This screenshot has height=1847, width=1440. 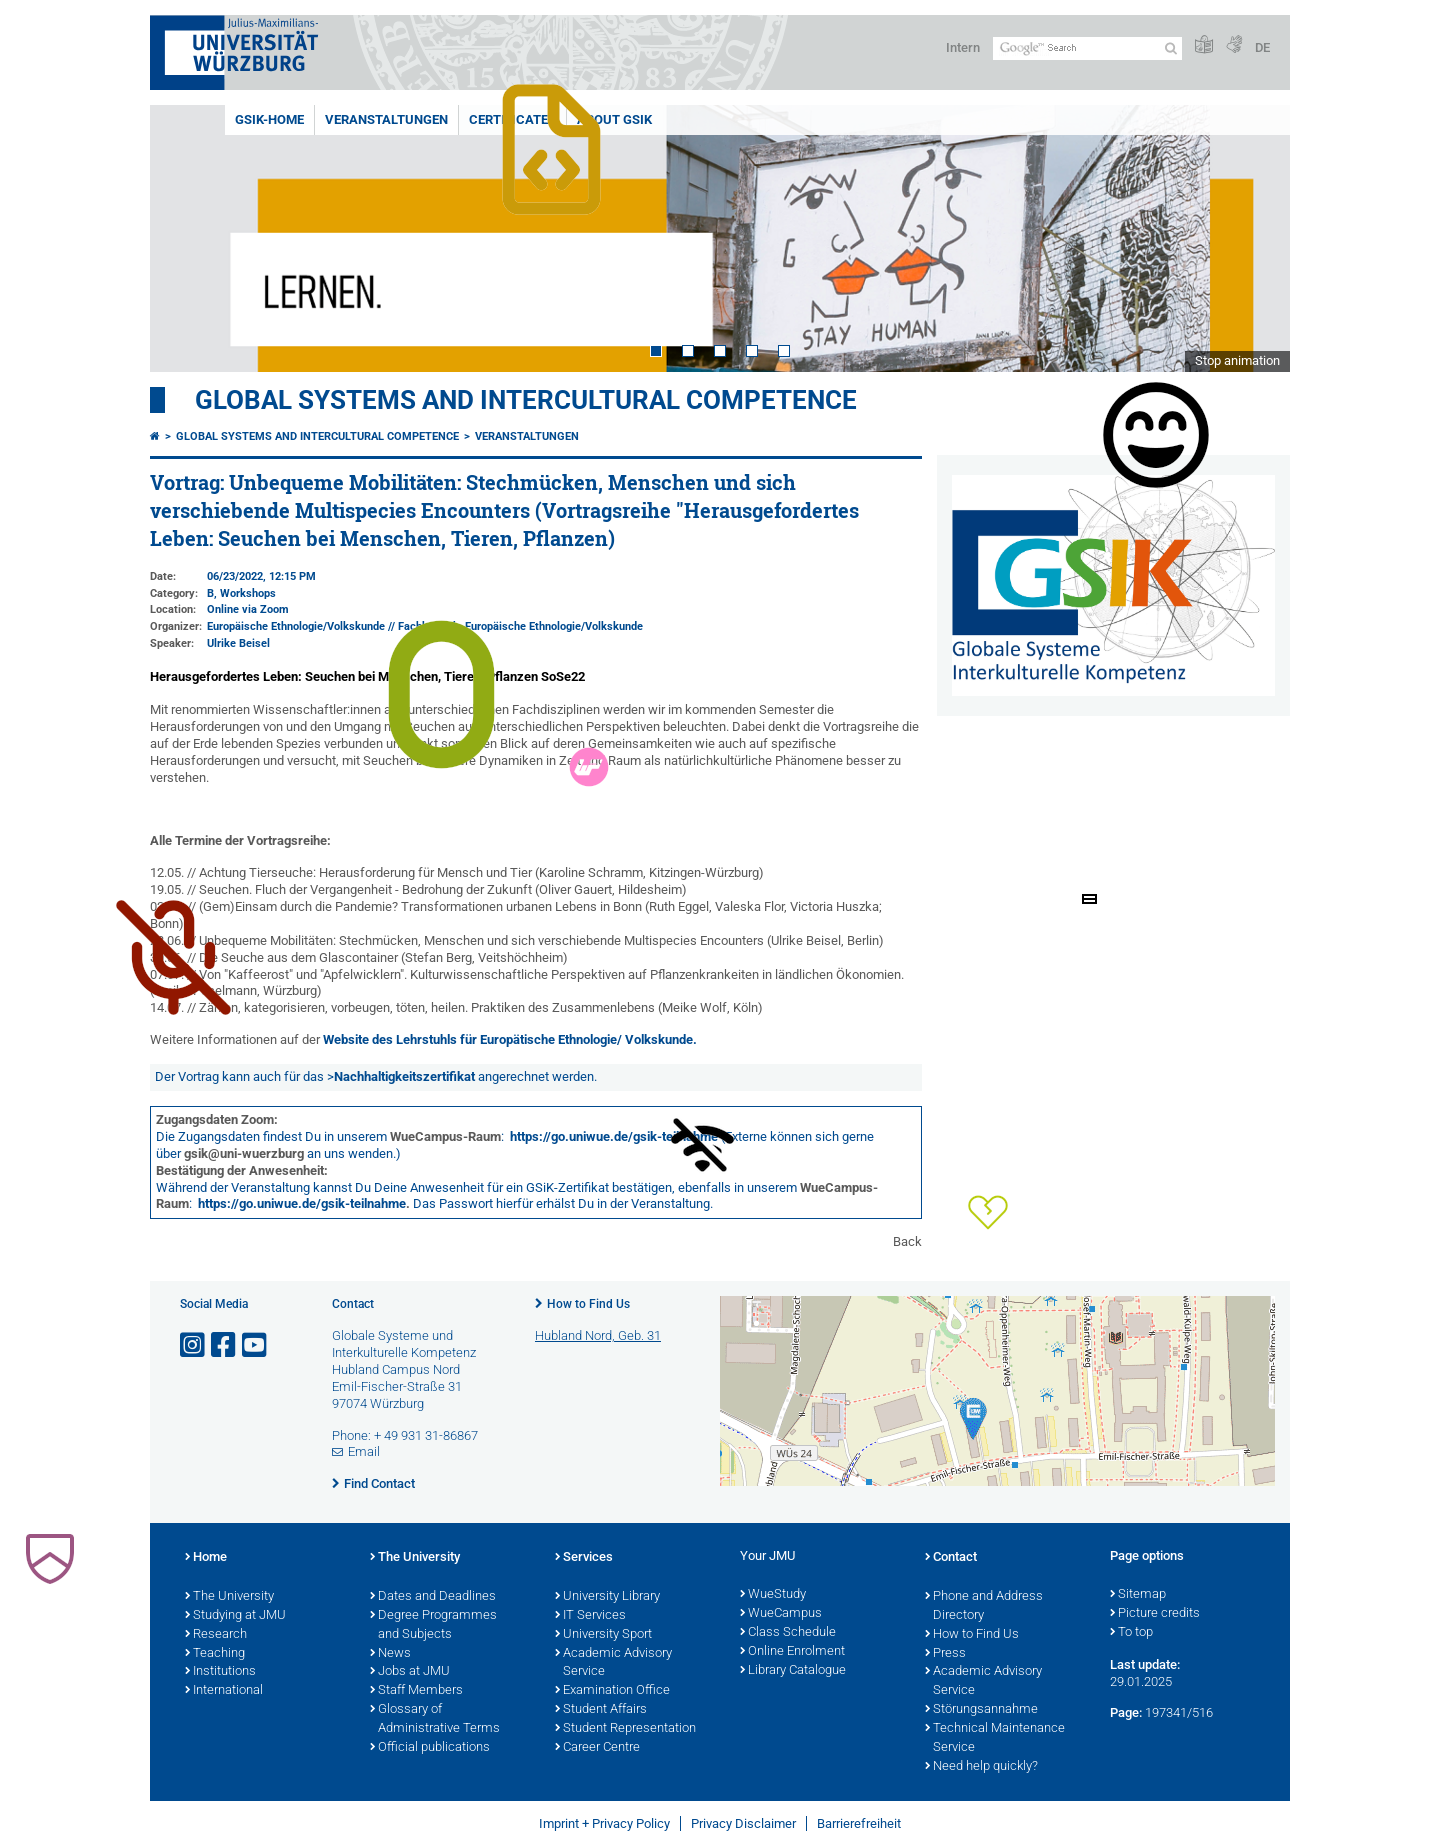 I want to click on rendact brand logo, so click(x=589, y=767).